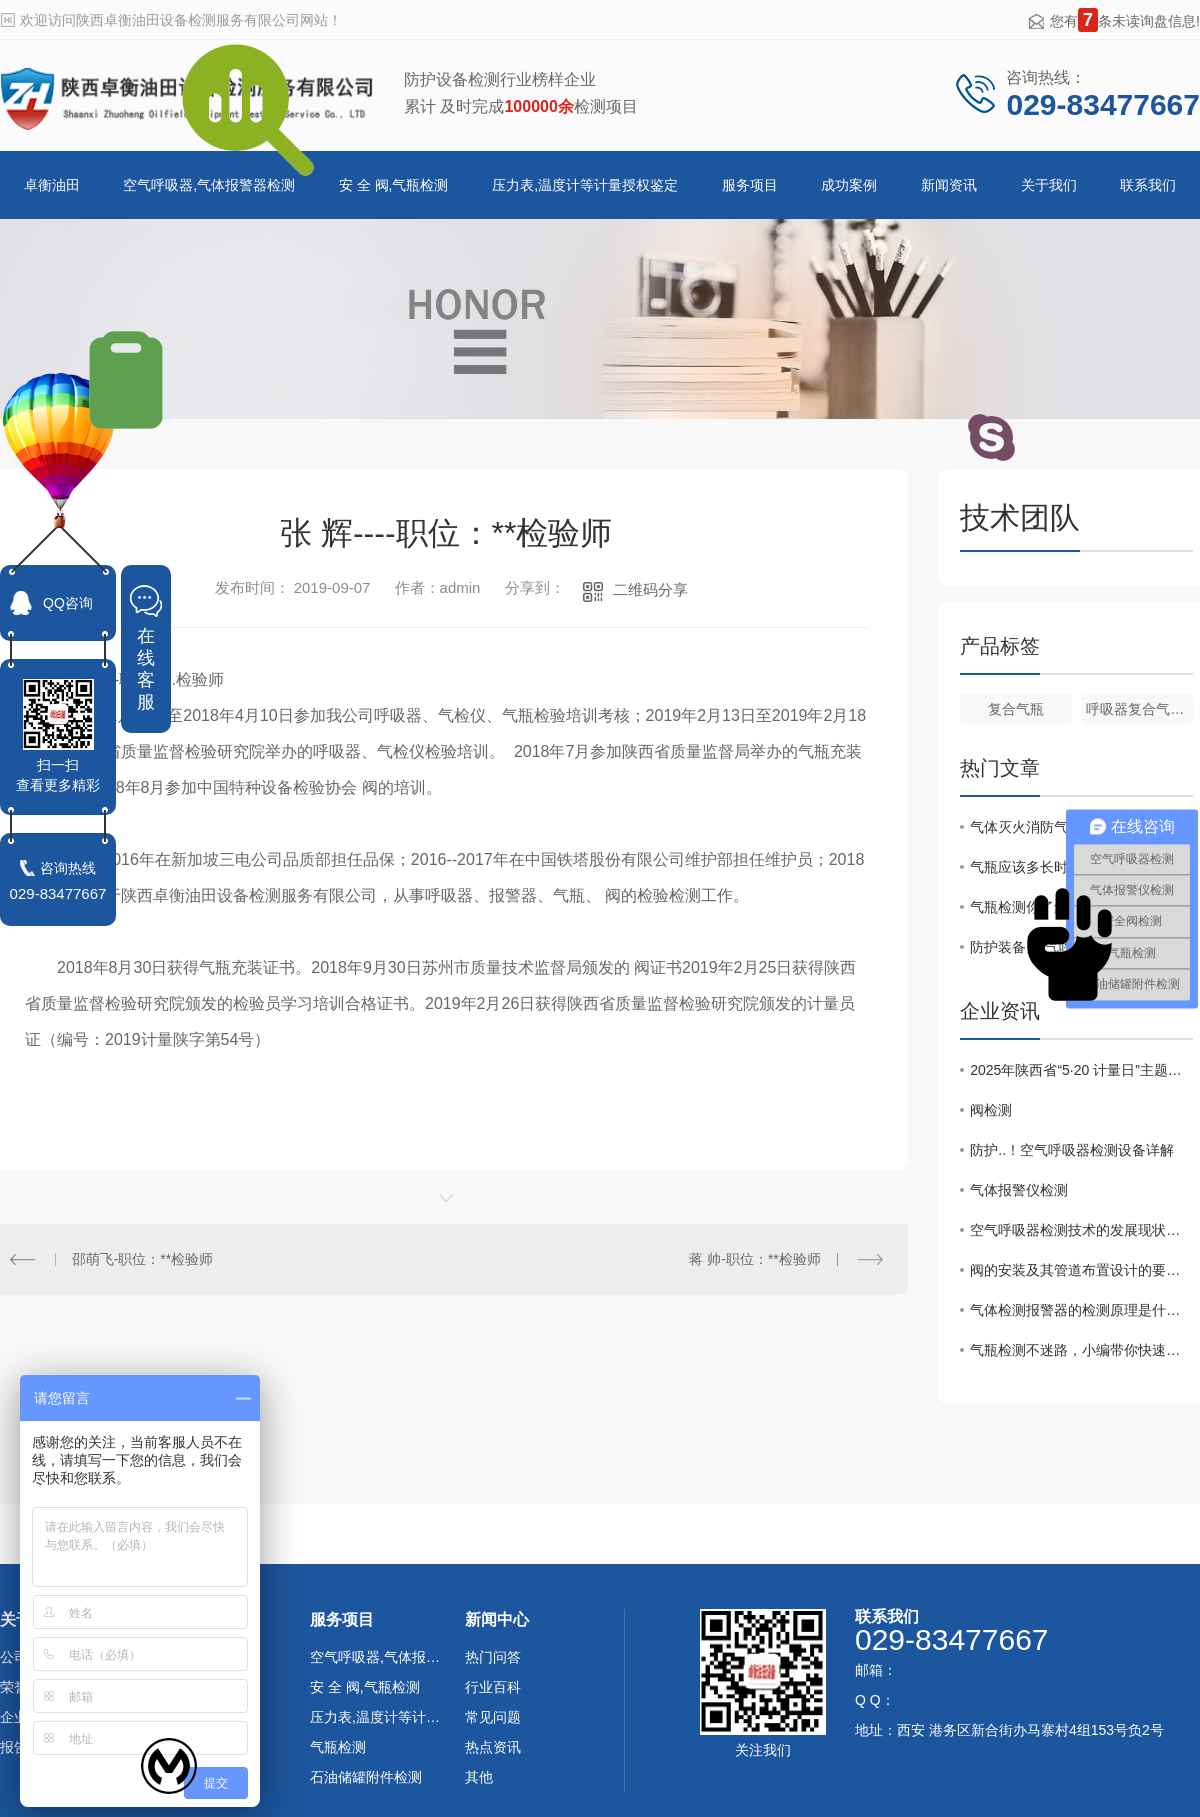  I want to click on open Skype app, so click(991, 437).